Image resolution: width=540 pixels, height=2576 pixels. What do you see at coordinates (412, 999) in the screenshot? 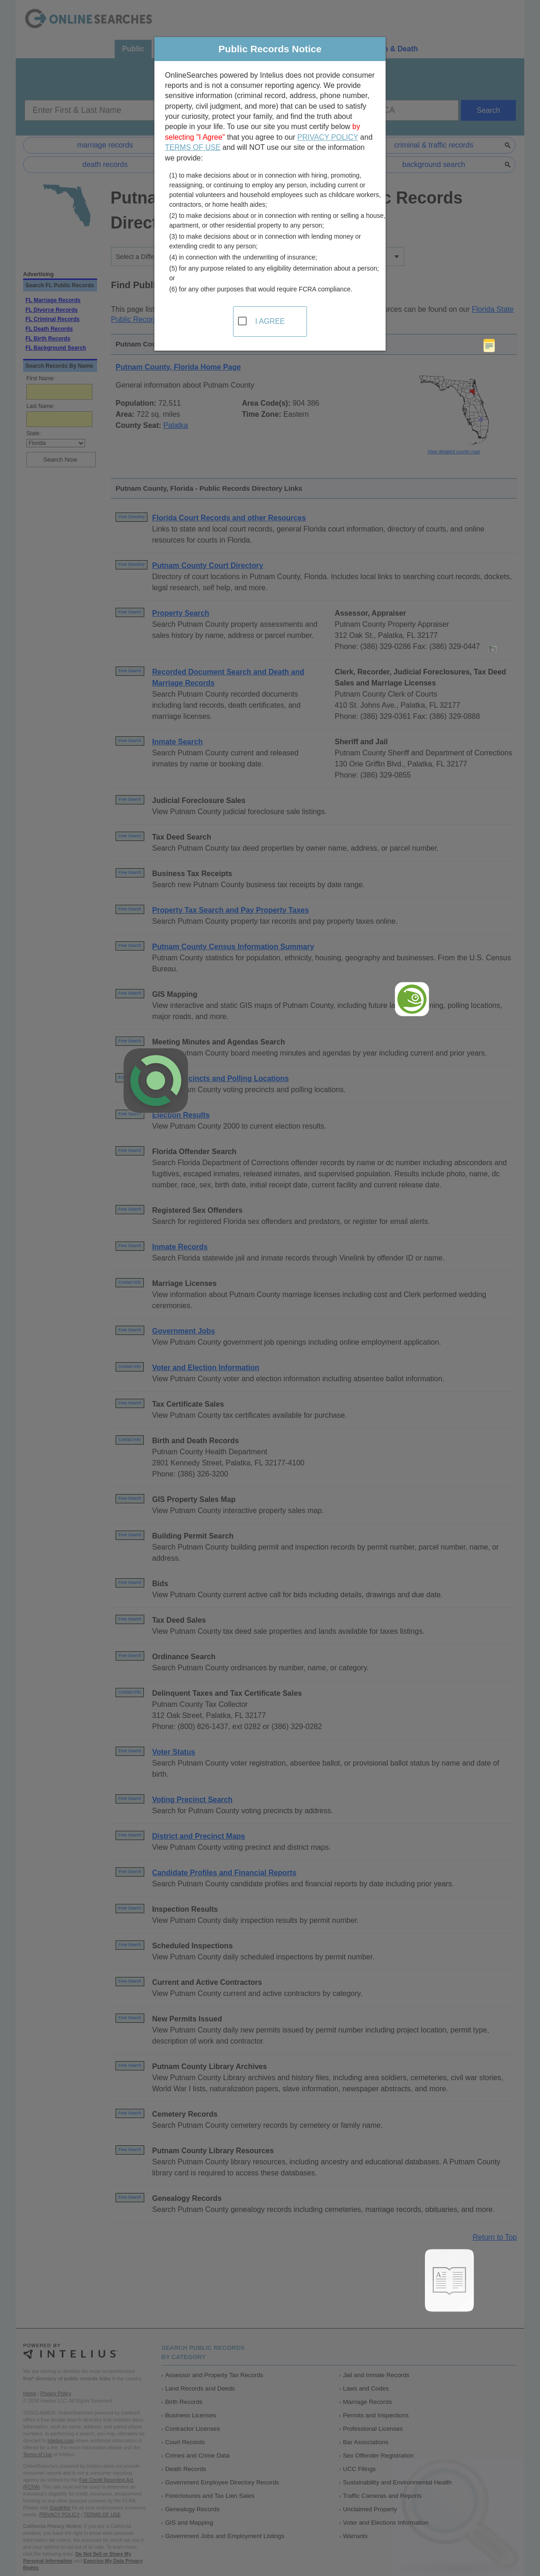
I see `open the openSUSE linux application` at bounding box center [412, 999].